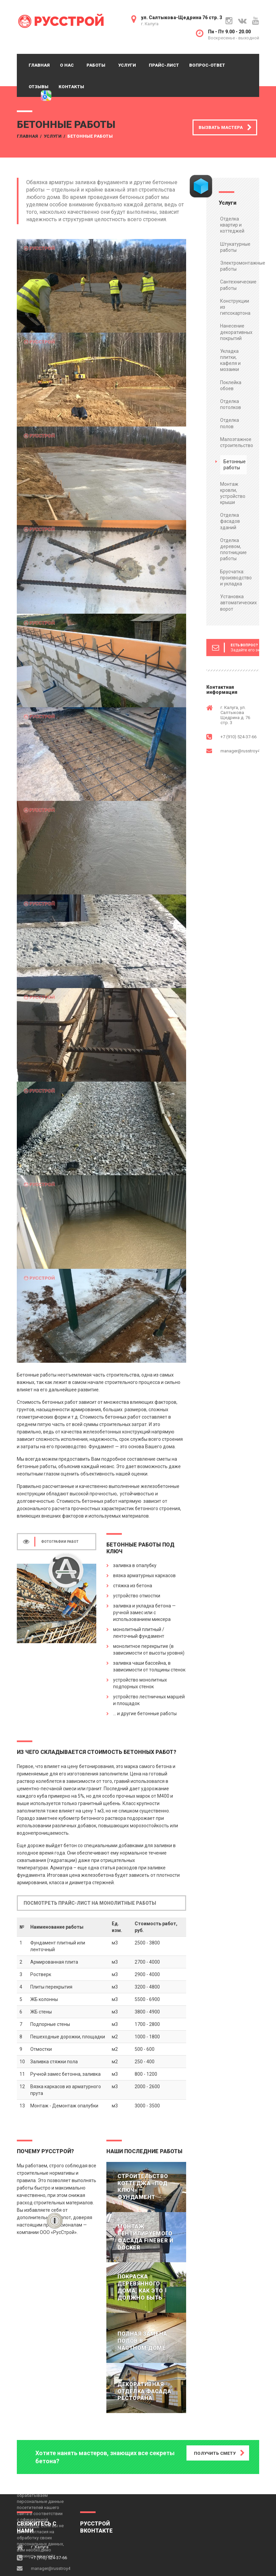  I want to click on check for available system updates, so click(66, 1570).